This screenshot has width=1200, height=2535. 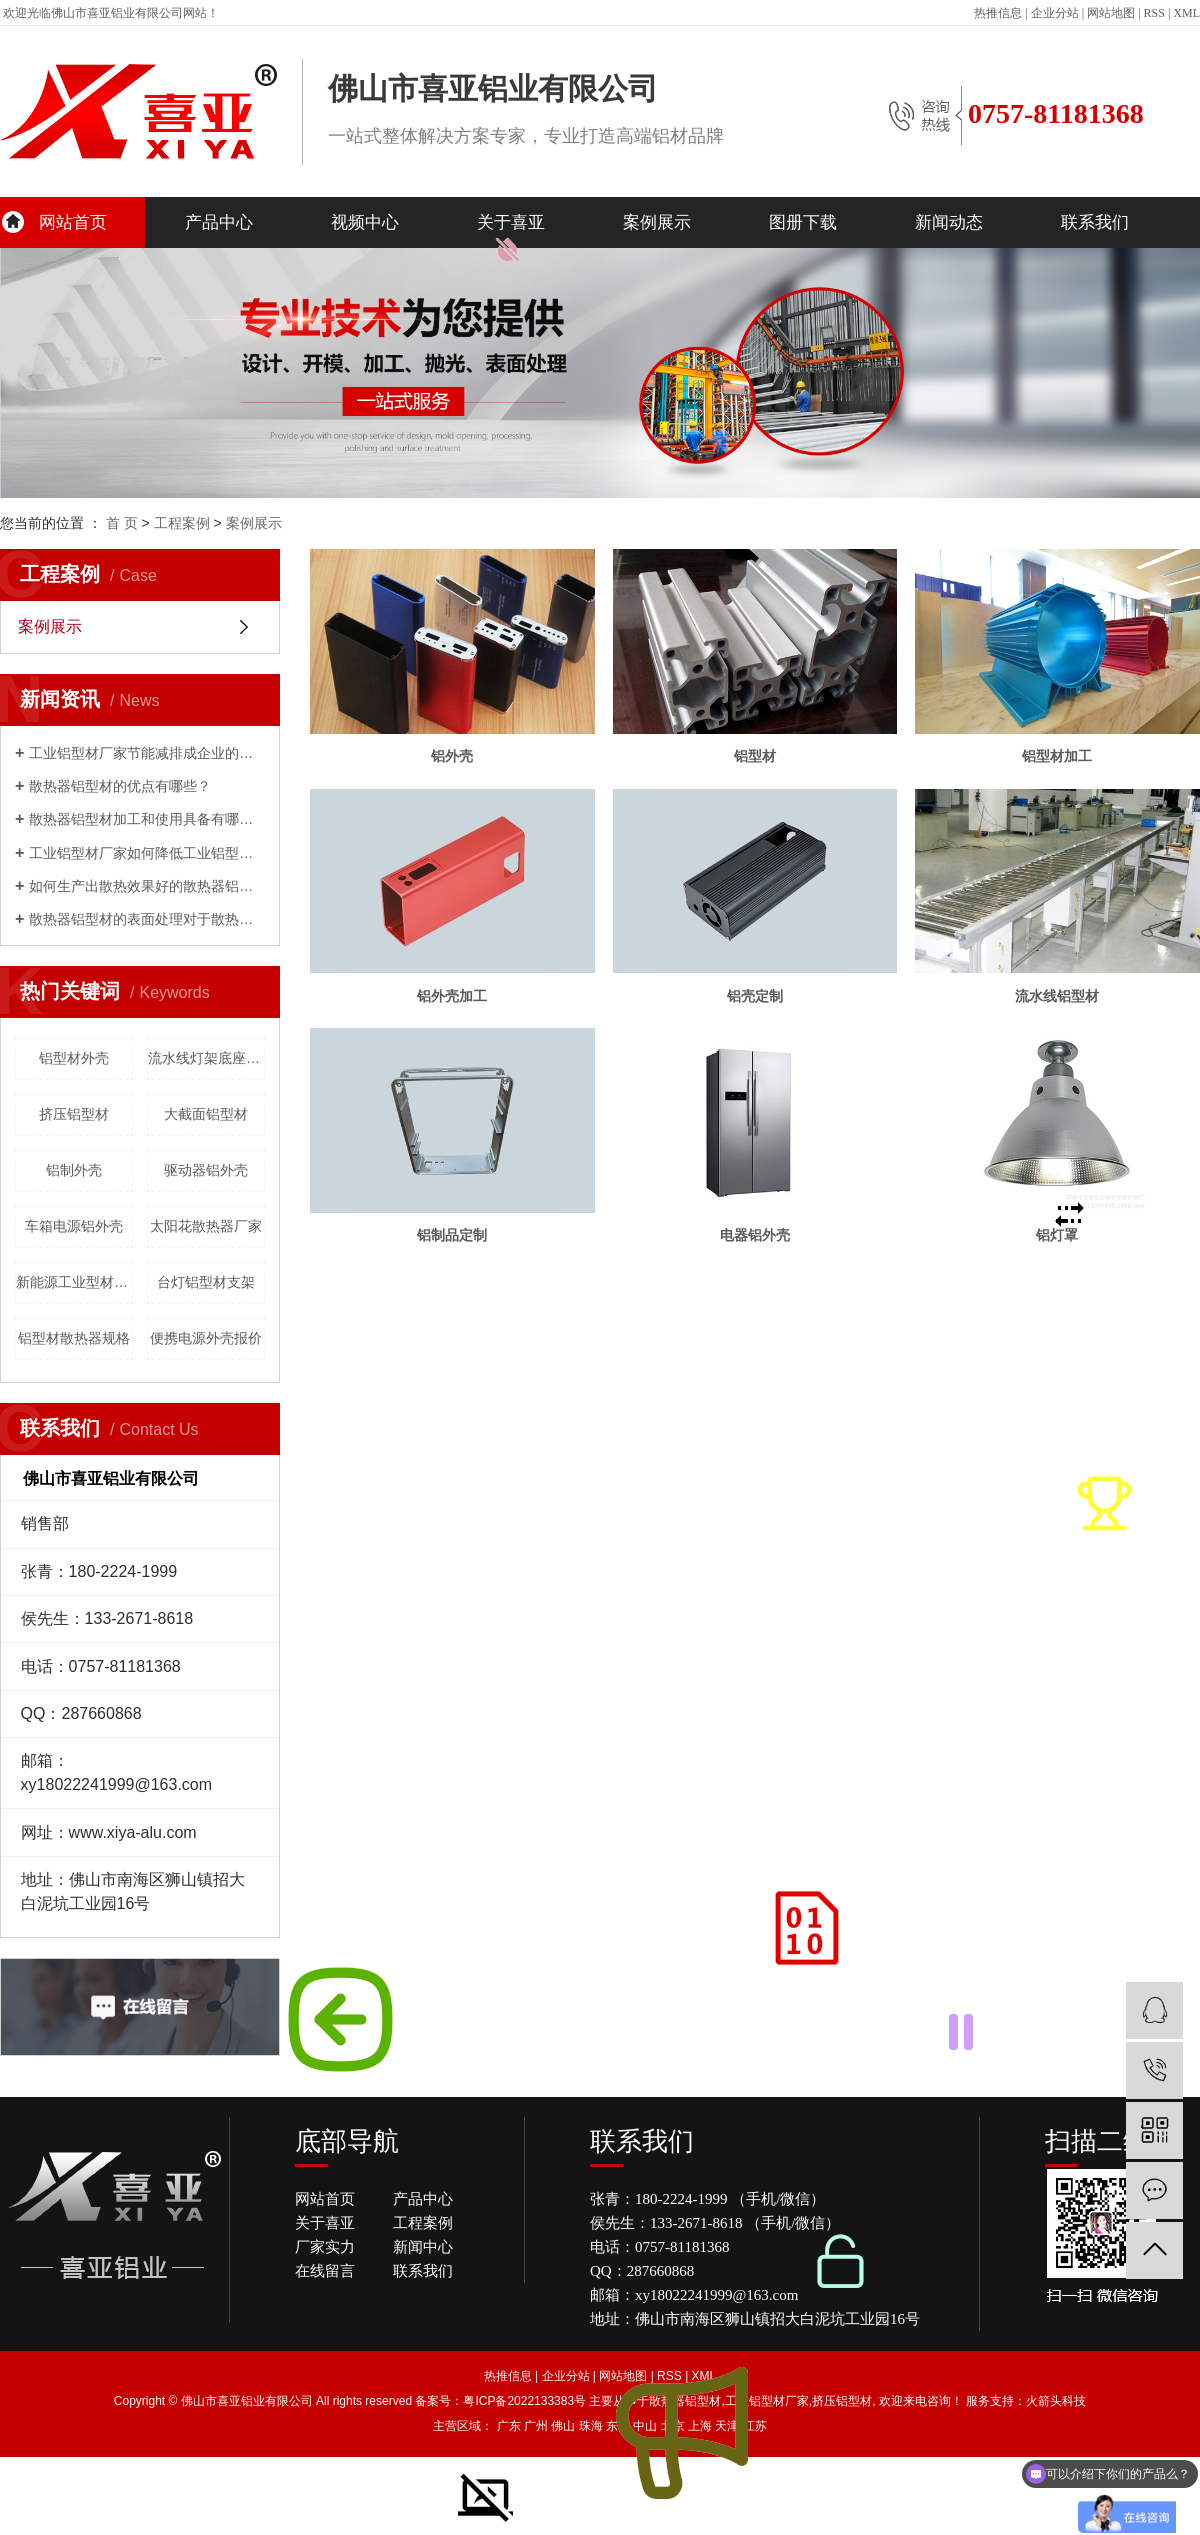 What do you see at coordinates (961, 2032) in the screenshot?
I see `pause media playback` at bounding box center [961, 2032].